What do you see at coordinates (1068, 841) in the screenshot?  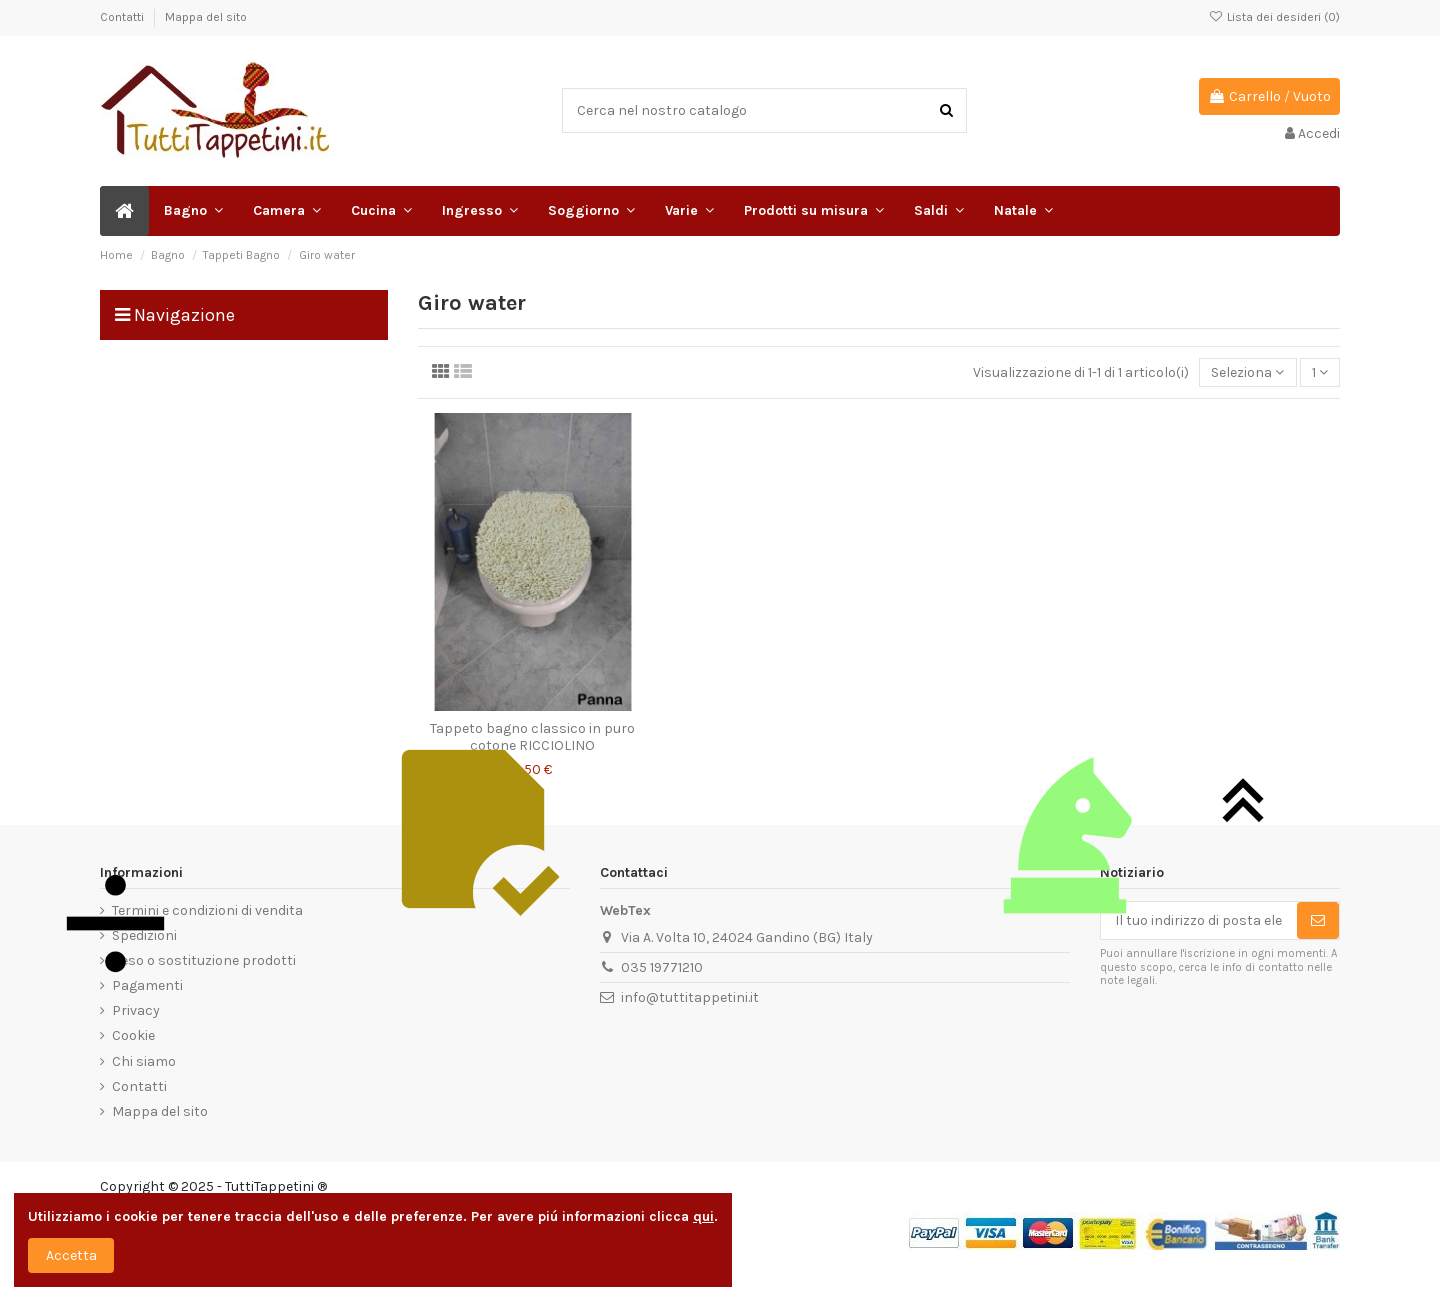 I see `play chess game` at bounding box center [1068, 841].